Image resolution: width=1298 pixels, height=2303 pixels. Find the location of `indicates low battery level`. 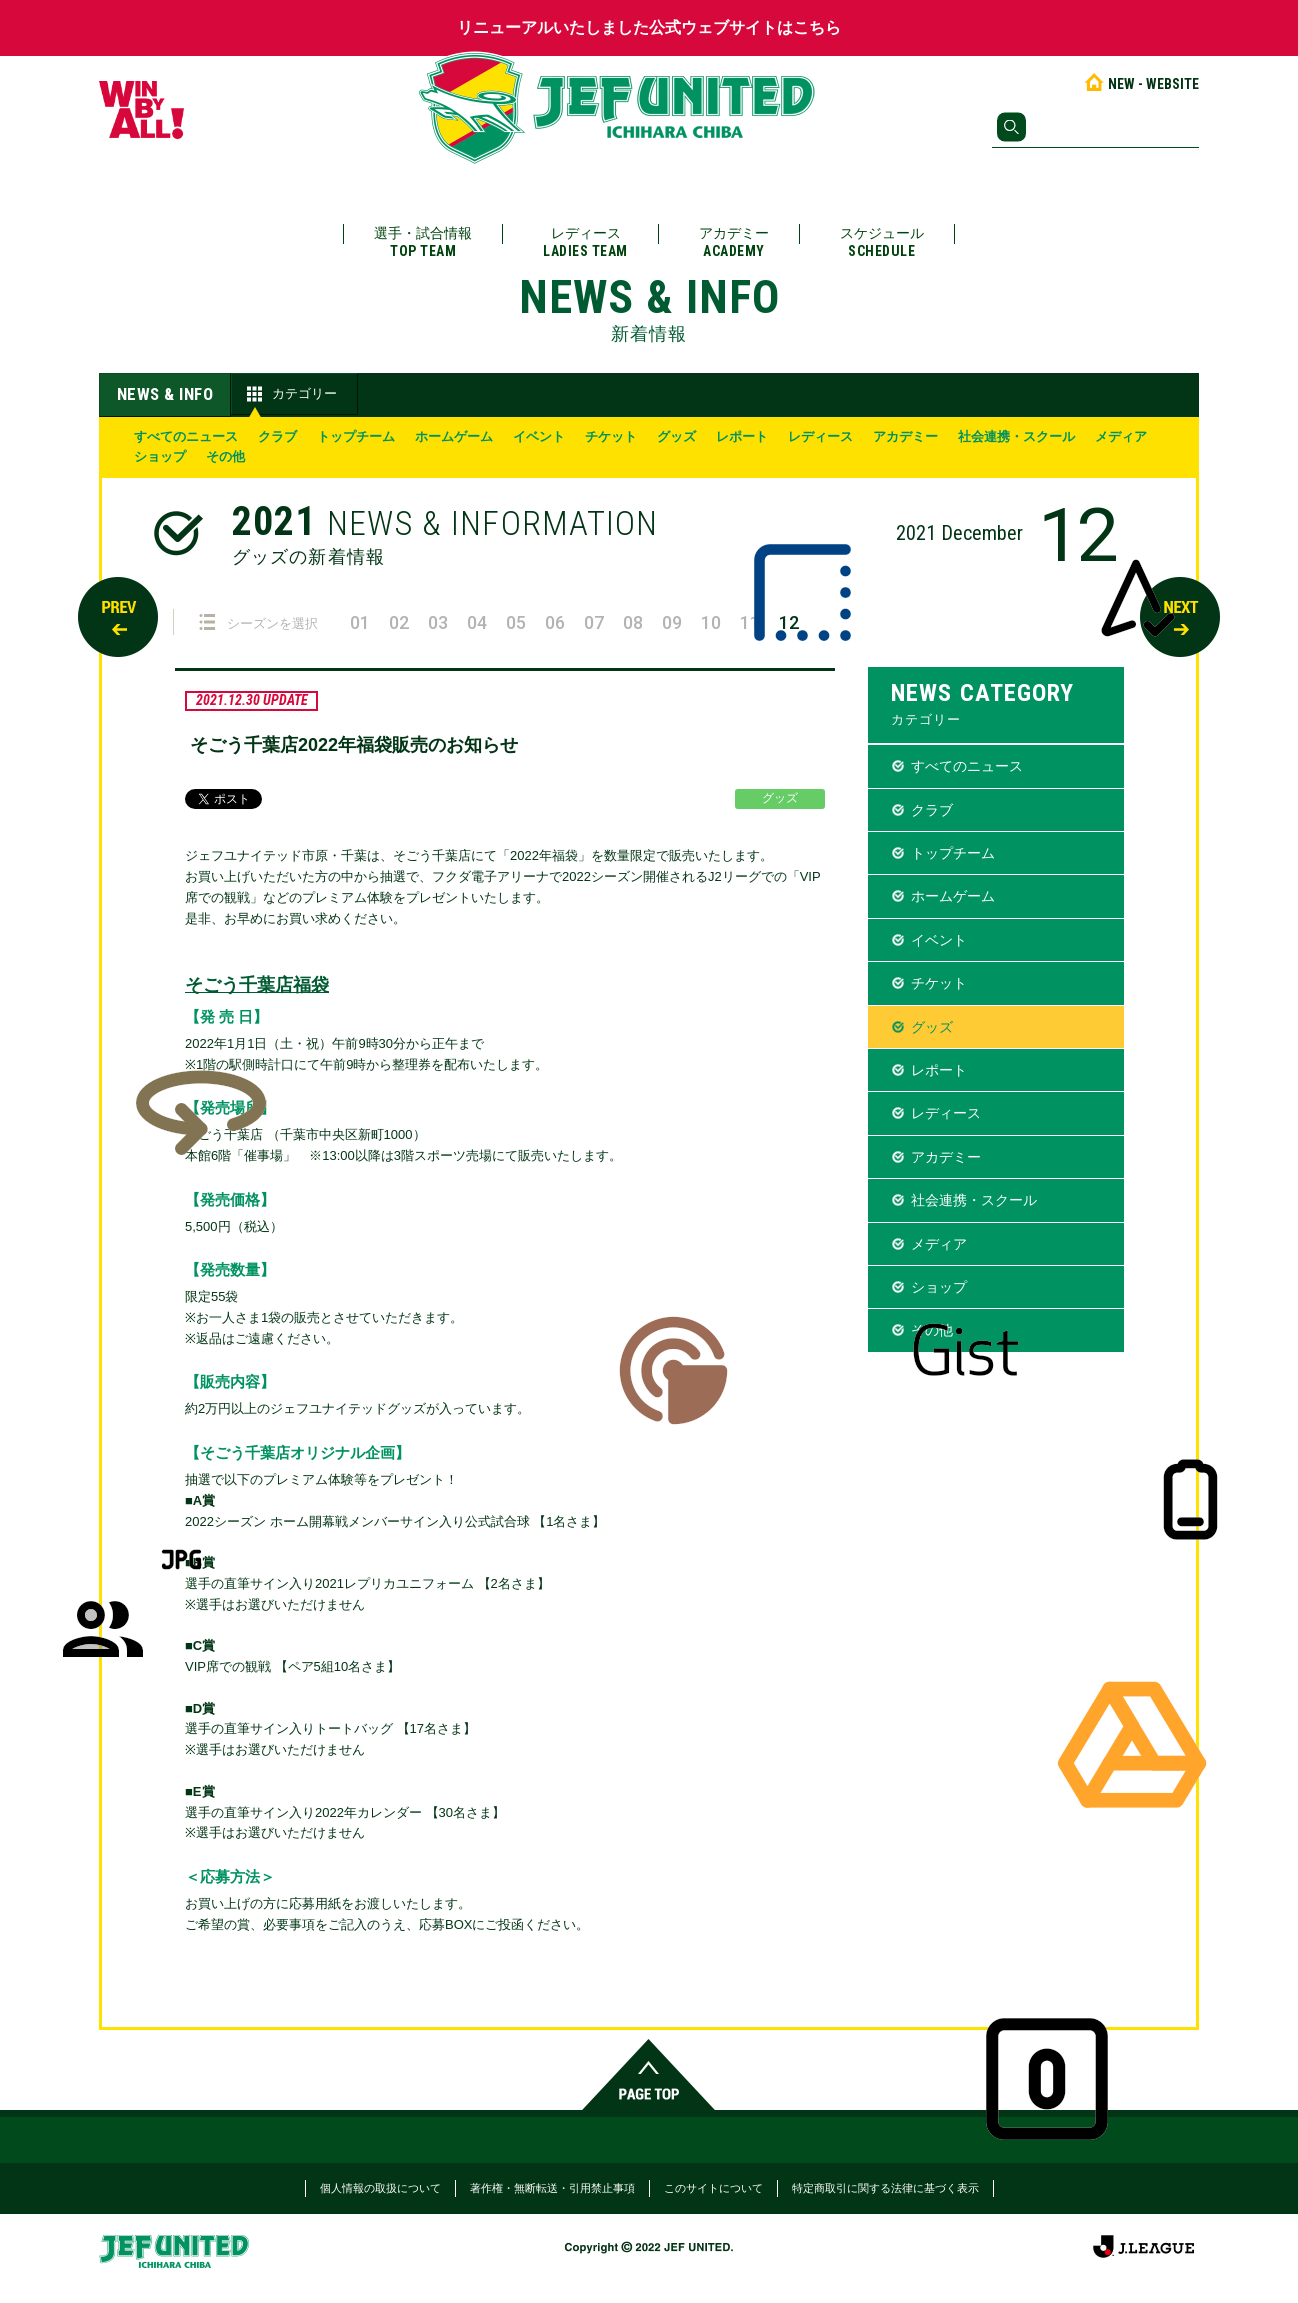

indicates low battery level is located at coordinates (1190, 1499).